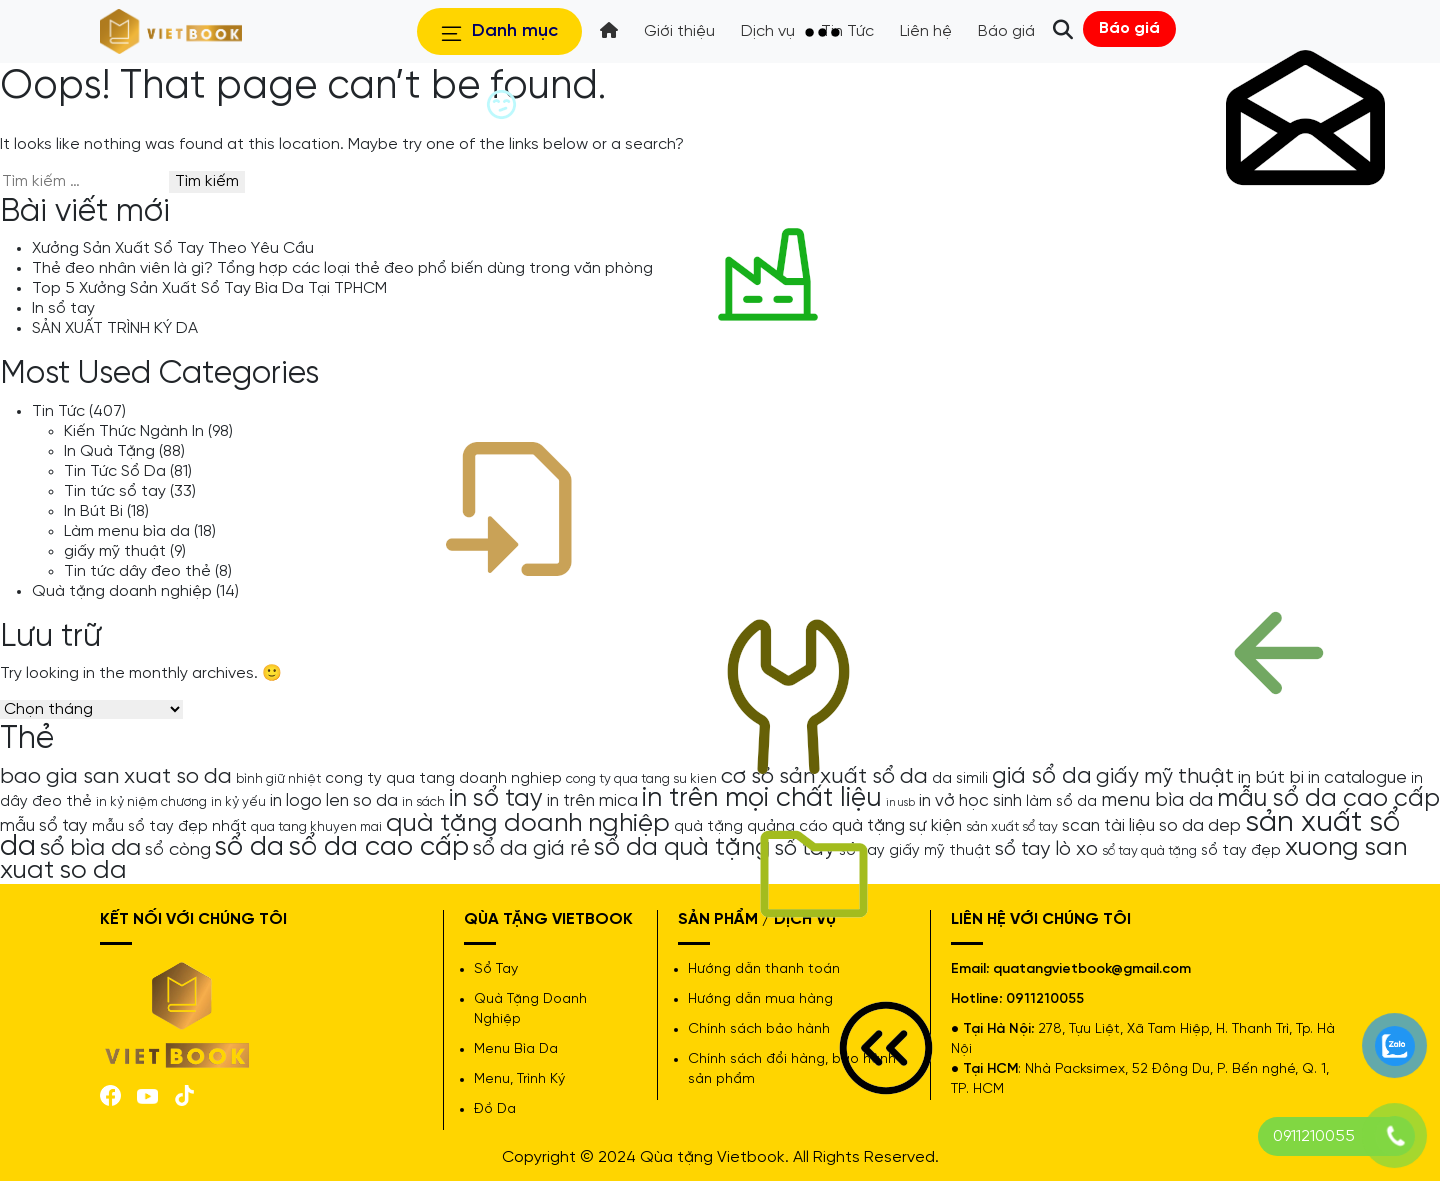 Image resolution: width=1440 pixels, height=1181 pixels. What do you see at coordinates (822, 32) in the screenshot?
I see `access more options or actions` at bounding box center [822, 32].